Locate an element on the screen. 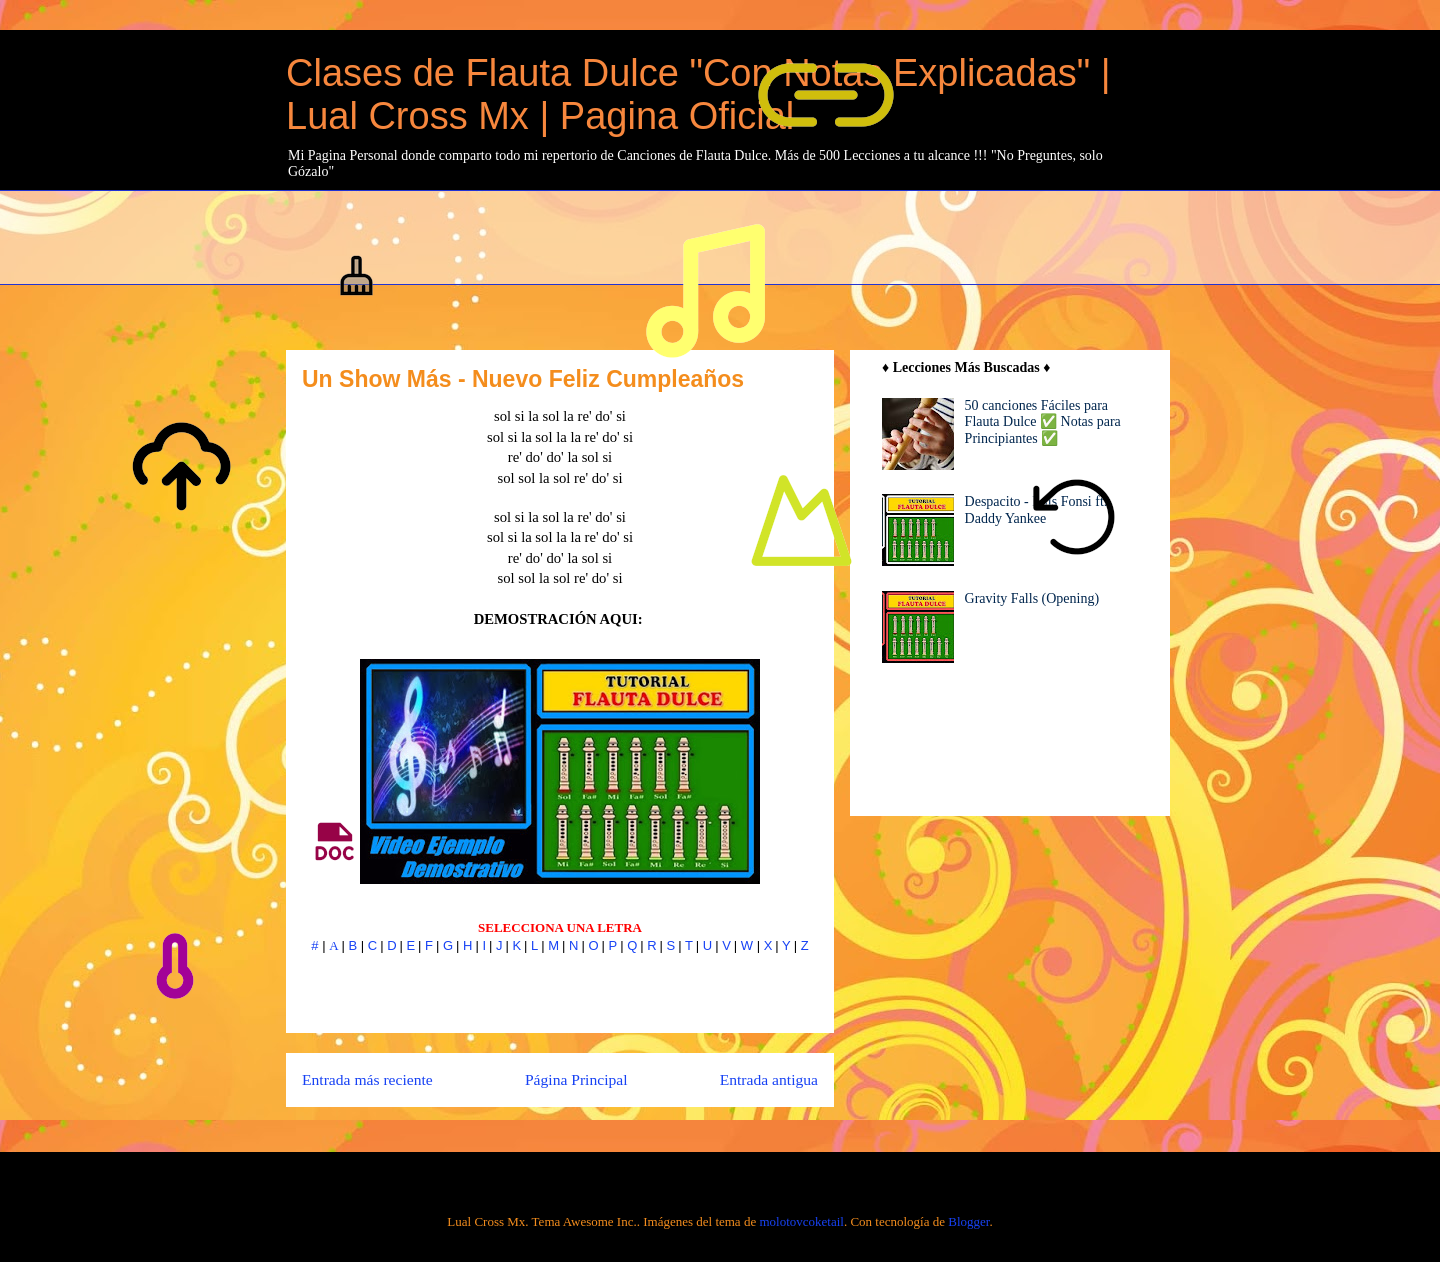 The image size is (1440, 1262). access music library or player is located at coordinates (713, 291).